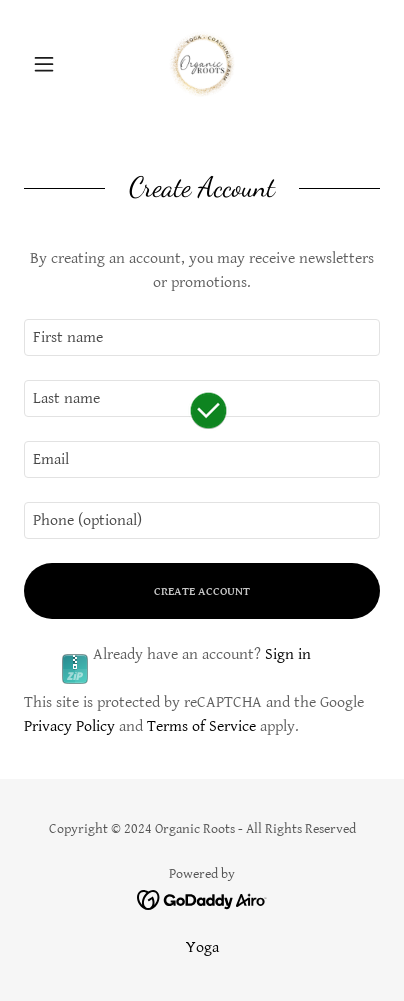 This screenshot has width=404, height=1001. What do you see at coordinates (75, 669) in the screenshot?
I see `compressed zip archive file` at bounding box center [75, 669].